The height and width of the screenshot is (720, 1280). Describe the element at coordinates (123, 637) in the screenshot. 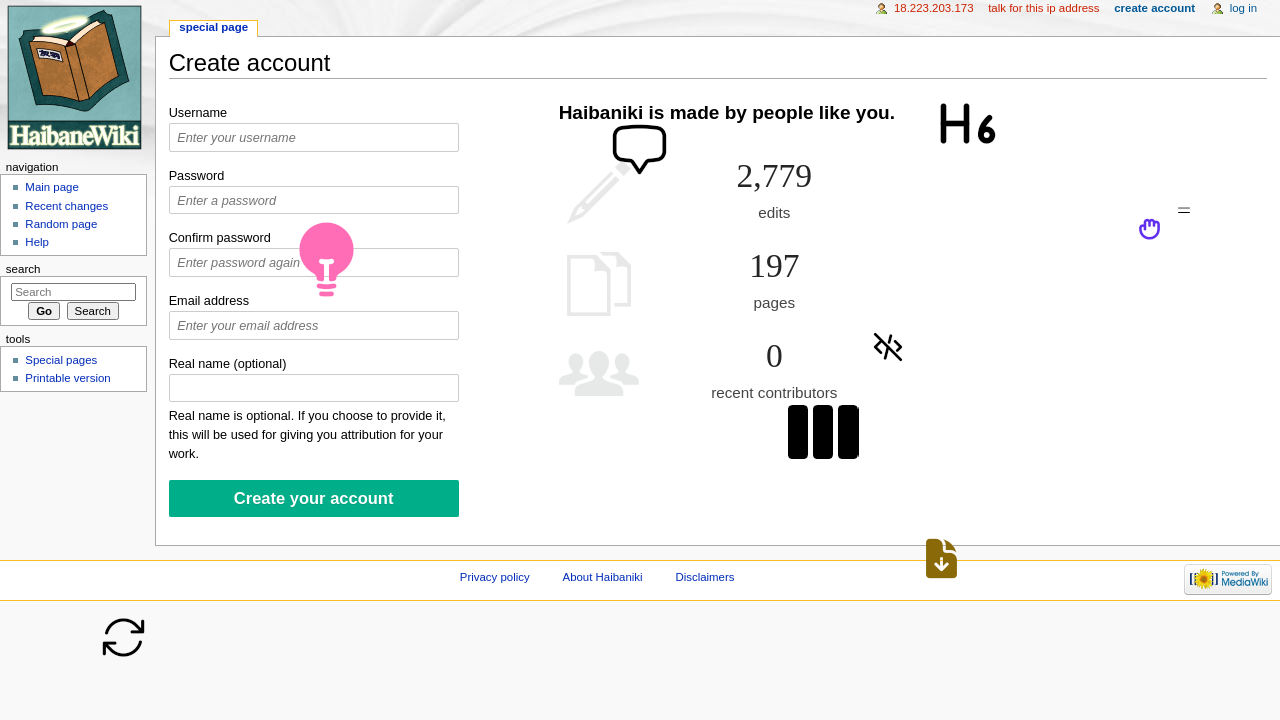

I see `refresh or reload content` at that location.